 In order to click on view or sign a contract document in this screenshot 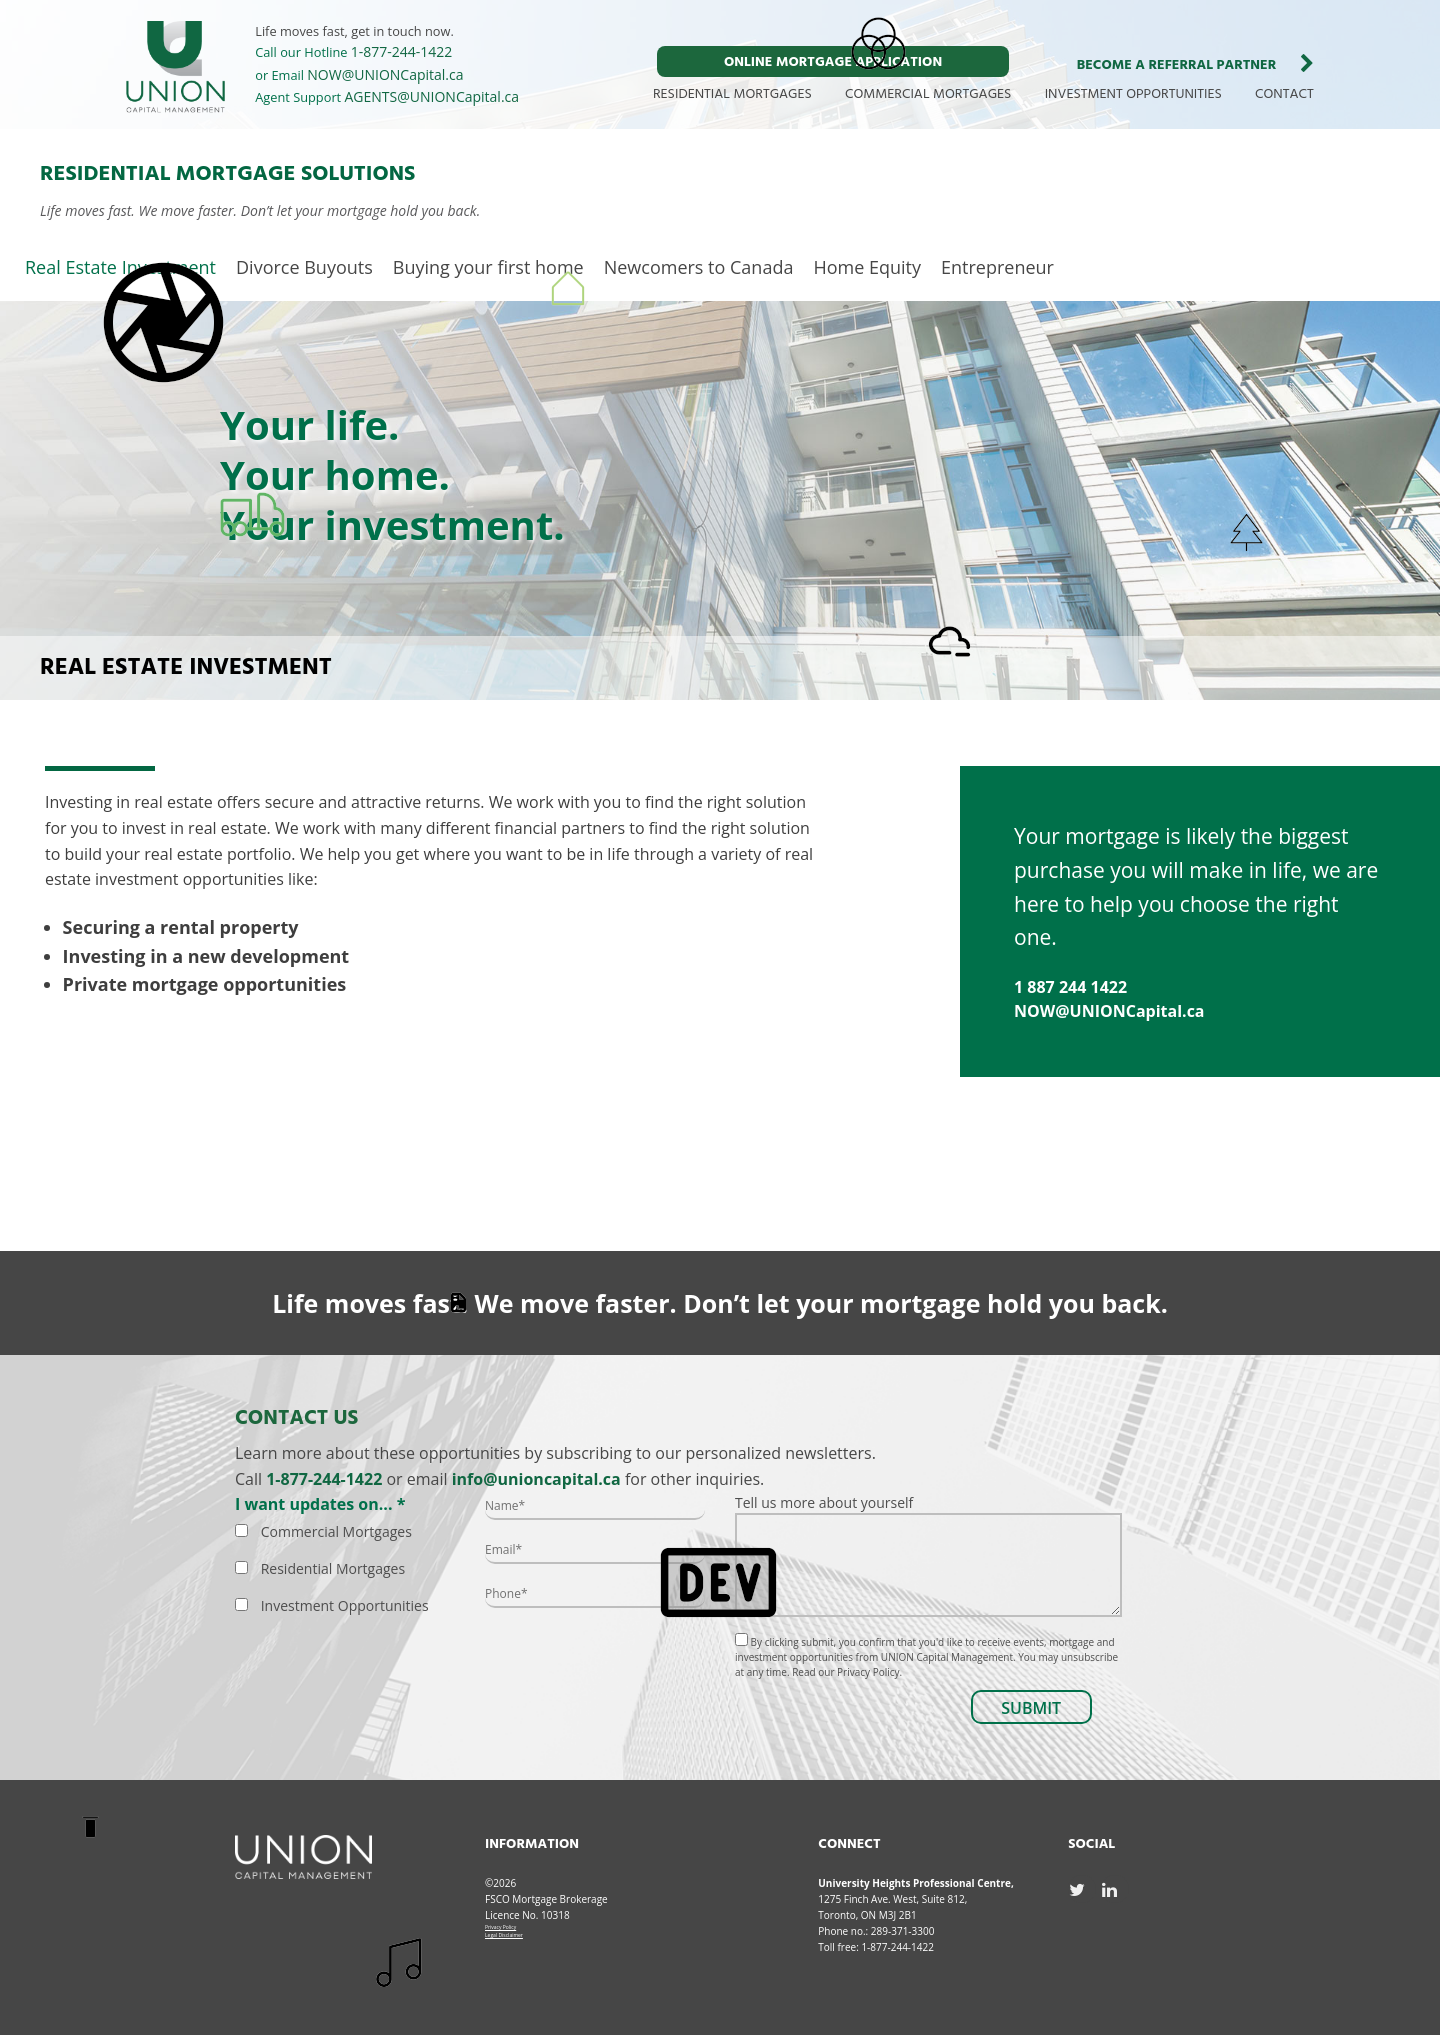, I will do `click(458, 1302)`.